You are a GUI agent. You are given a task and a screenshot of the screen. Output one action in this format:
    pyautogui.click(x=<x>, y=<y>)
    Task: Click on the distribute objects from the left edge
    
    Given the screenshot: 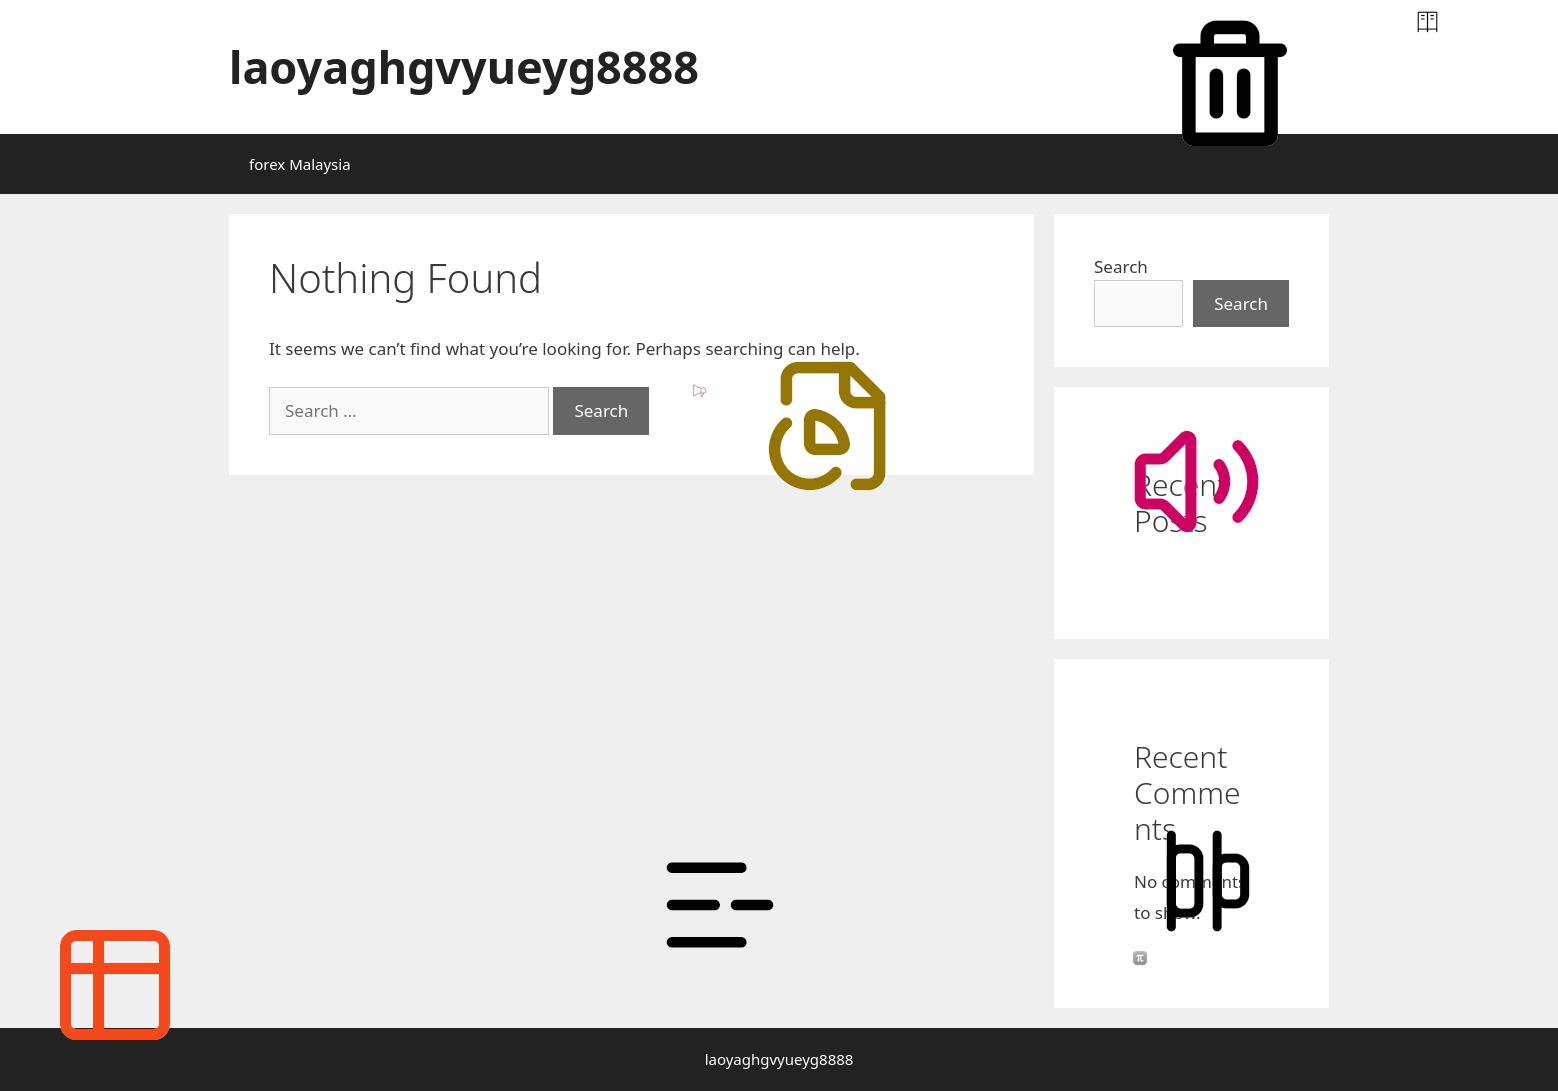 What is the action you would take?
    pyautogui.click(x=1208, y=881)
    